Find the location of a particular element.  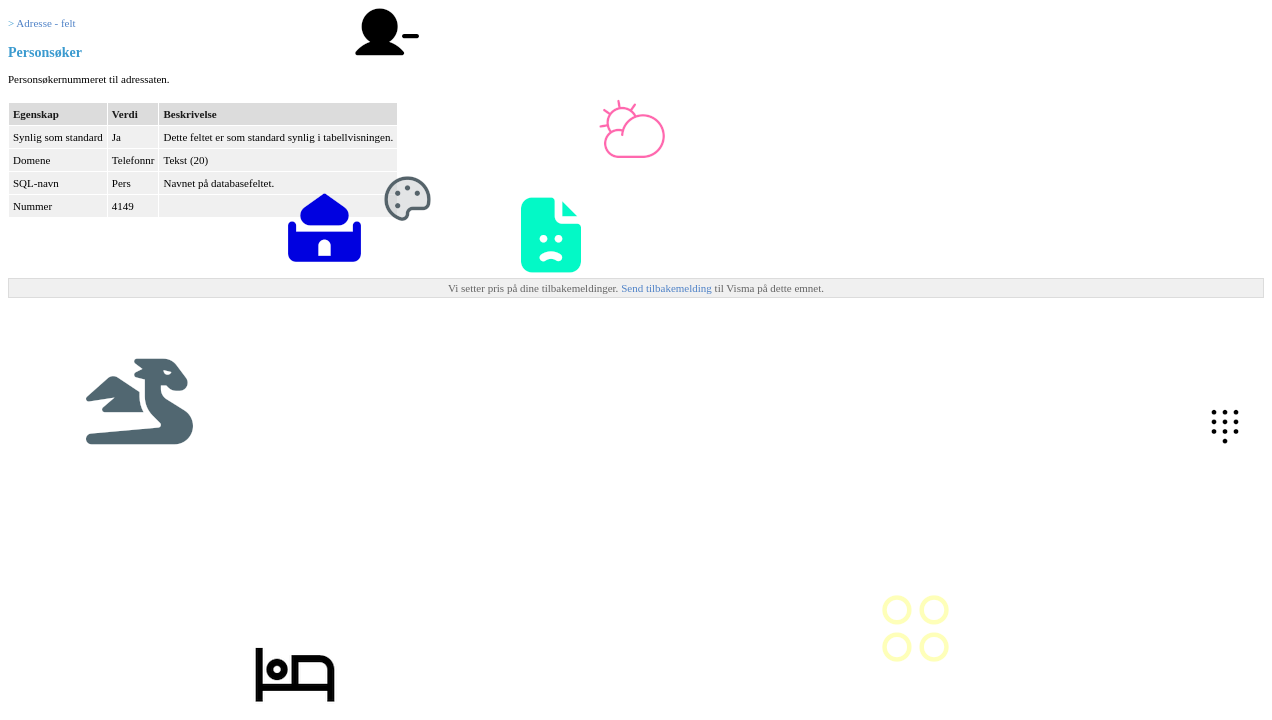

find nearby mosques is located at coordinates (324, 229).